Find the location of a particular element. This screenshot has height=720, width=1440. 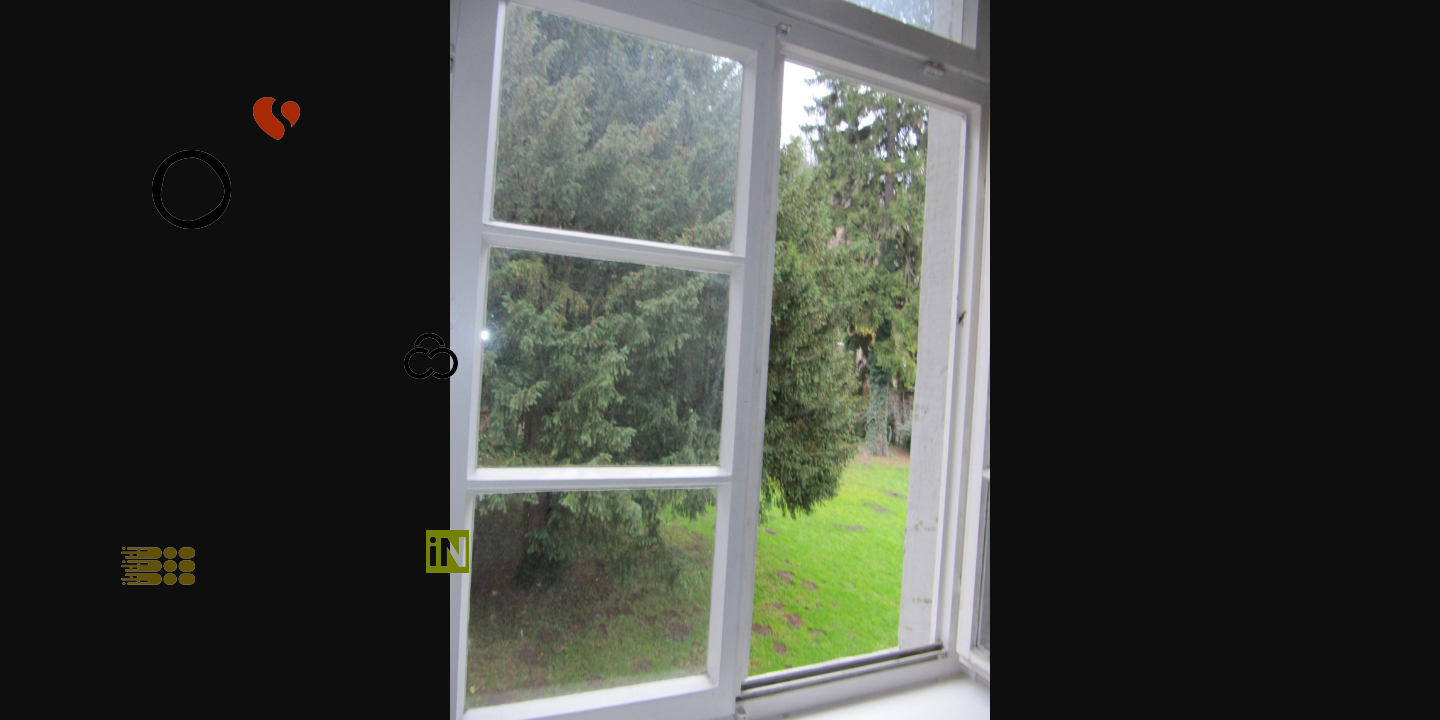

visit the Soriana website or app is located at coordinates (276, 118).